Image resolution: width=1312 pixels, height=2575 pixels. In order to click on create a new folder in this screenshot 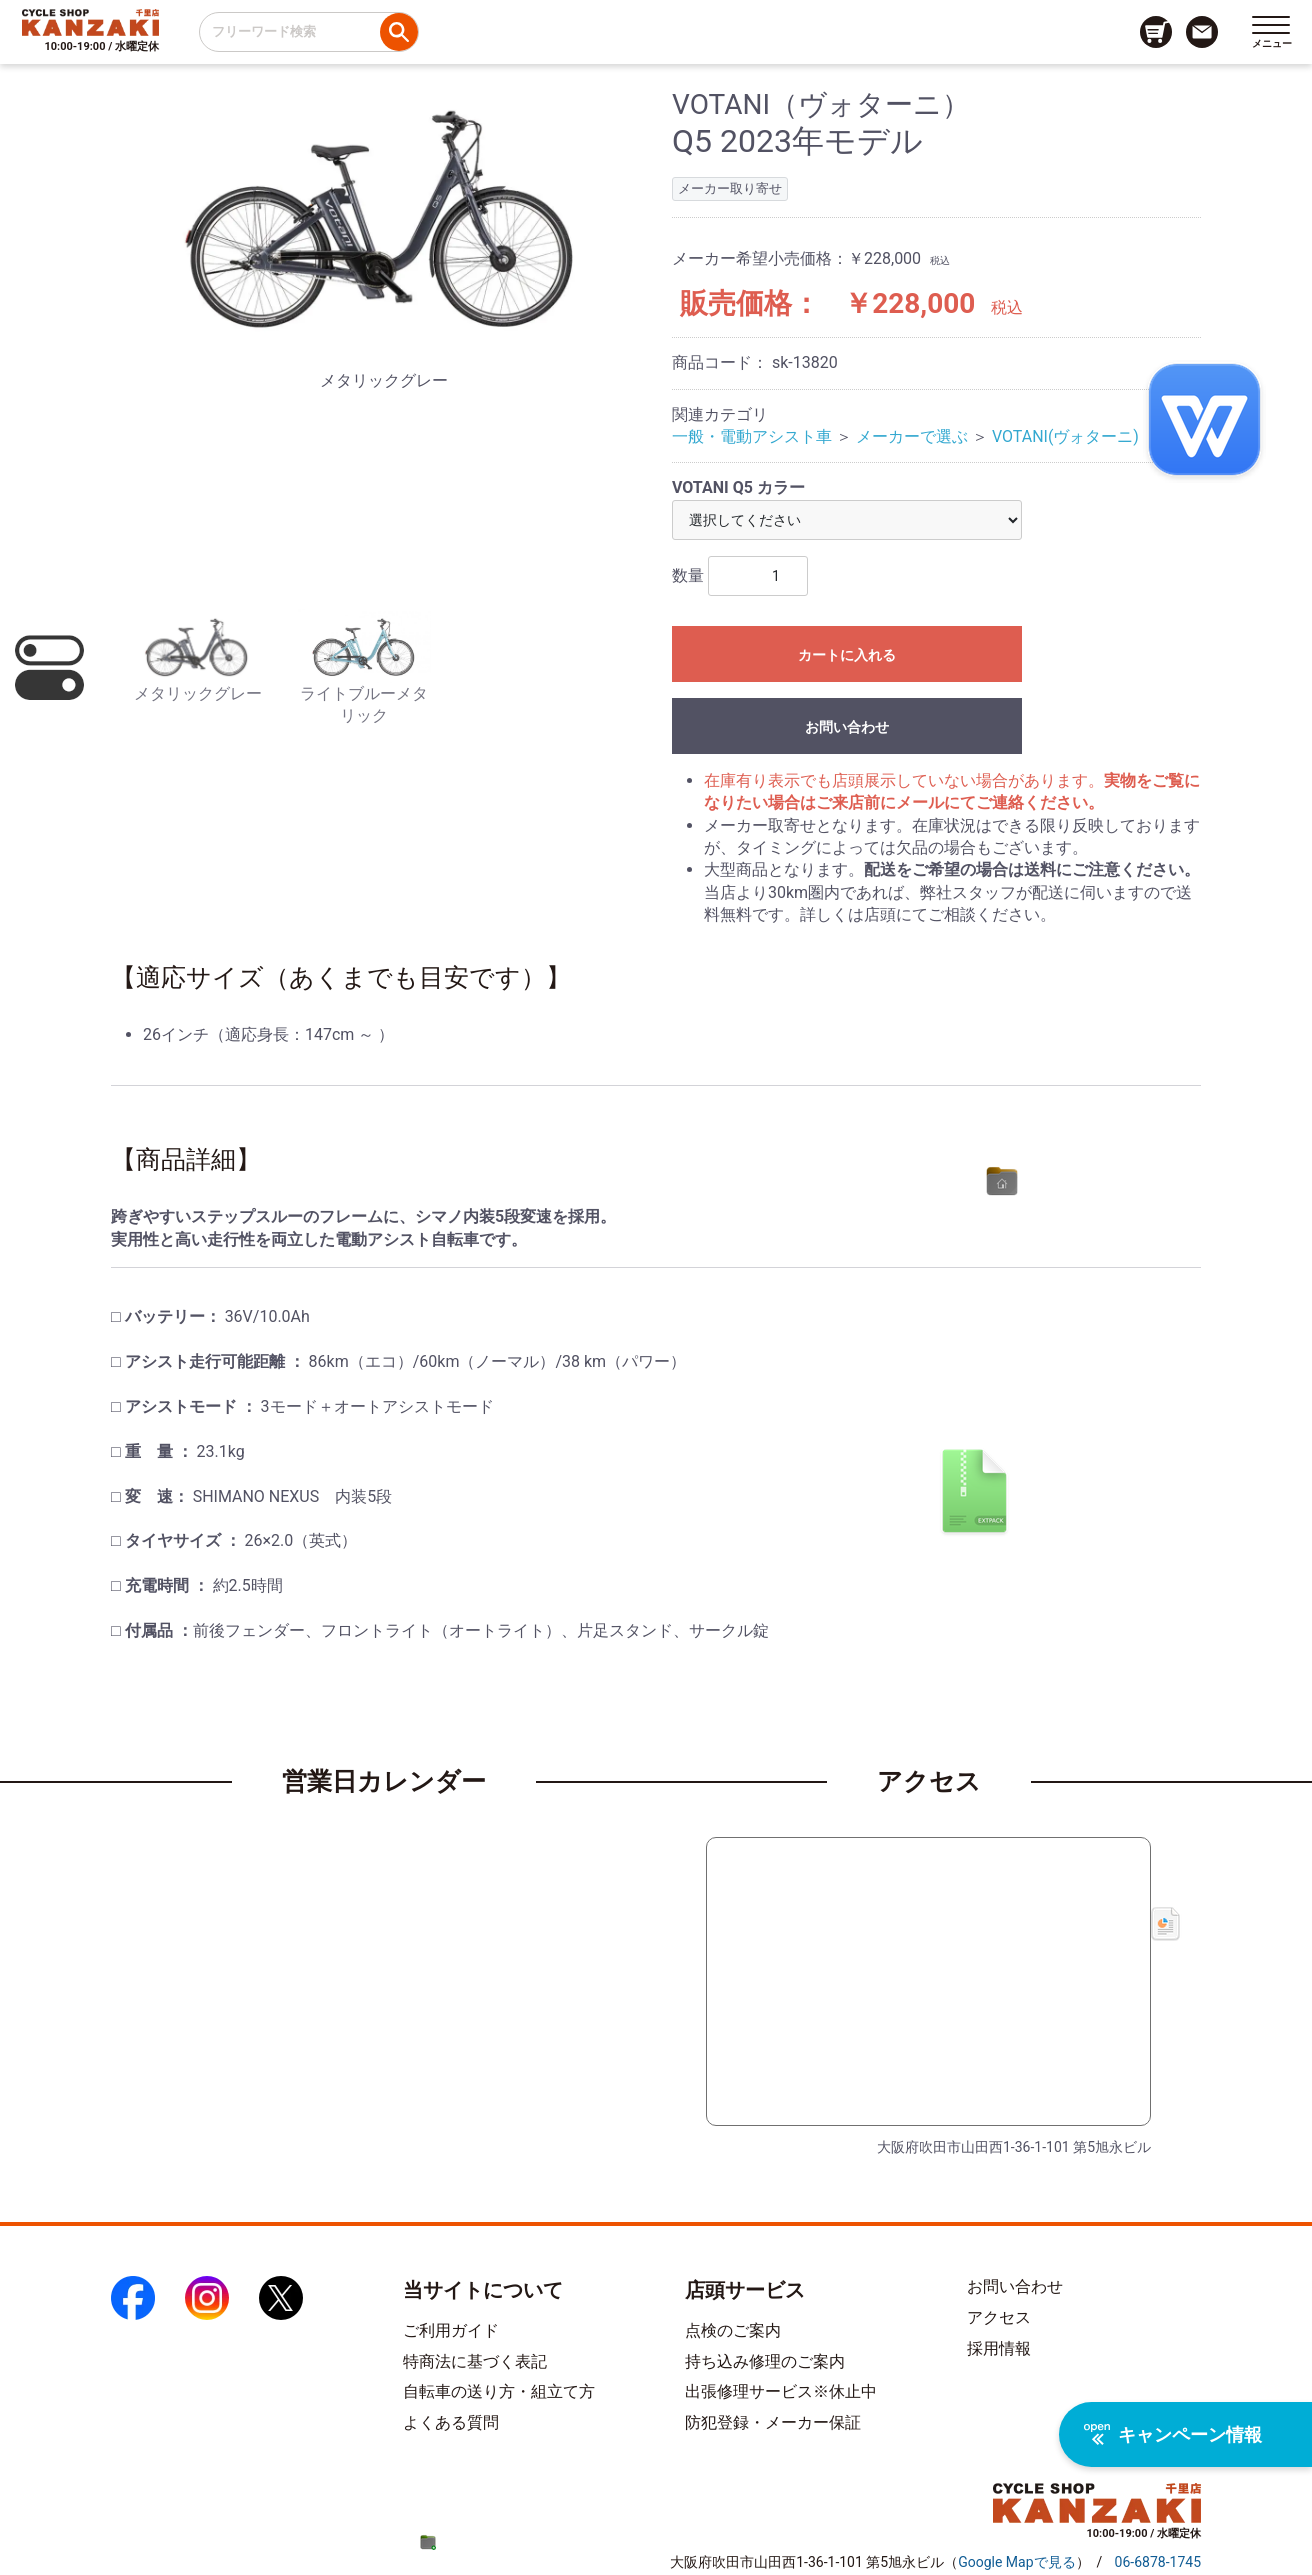, I will do `click(428, 2542)`.